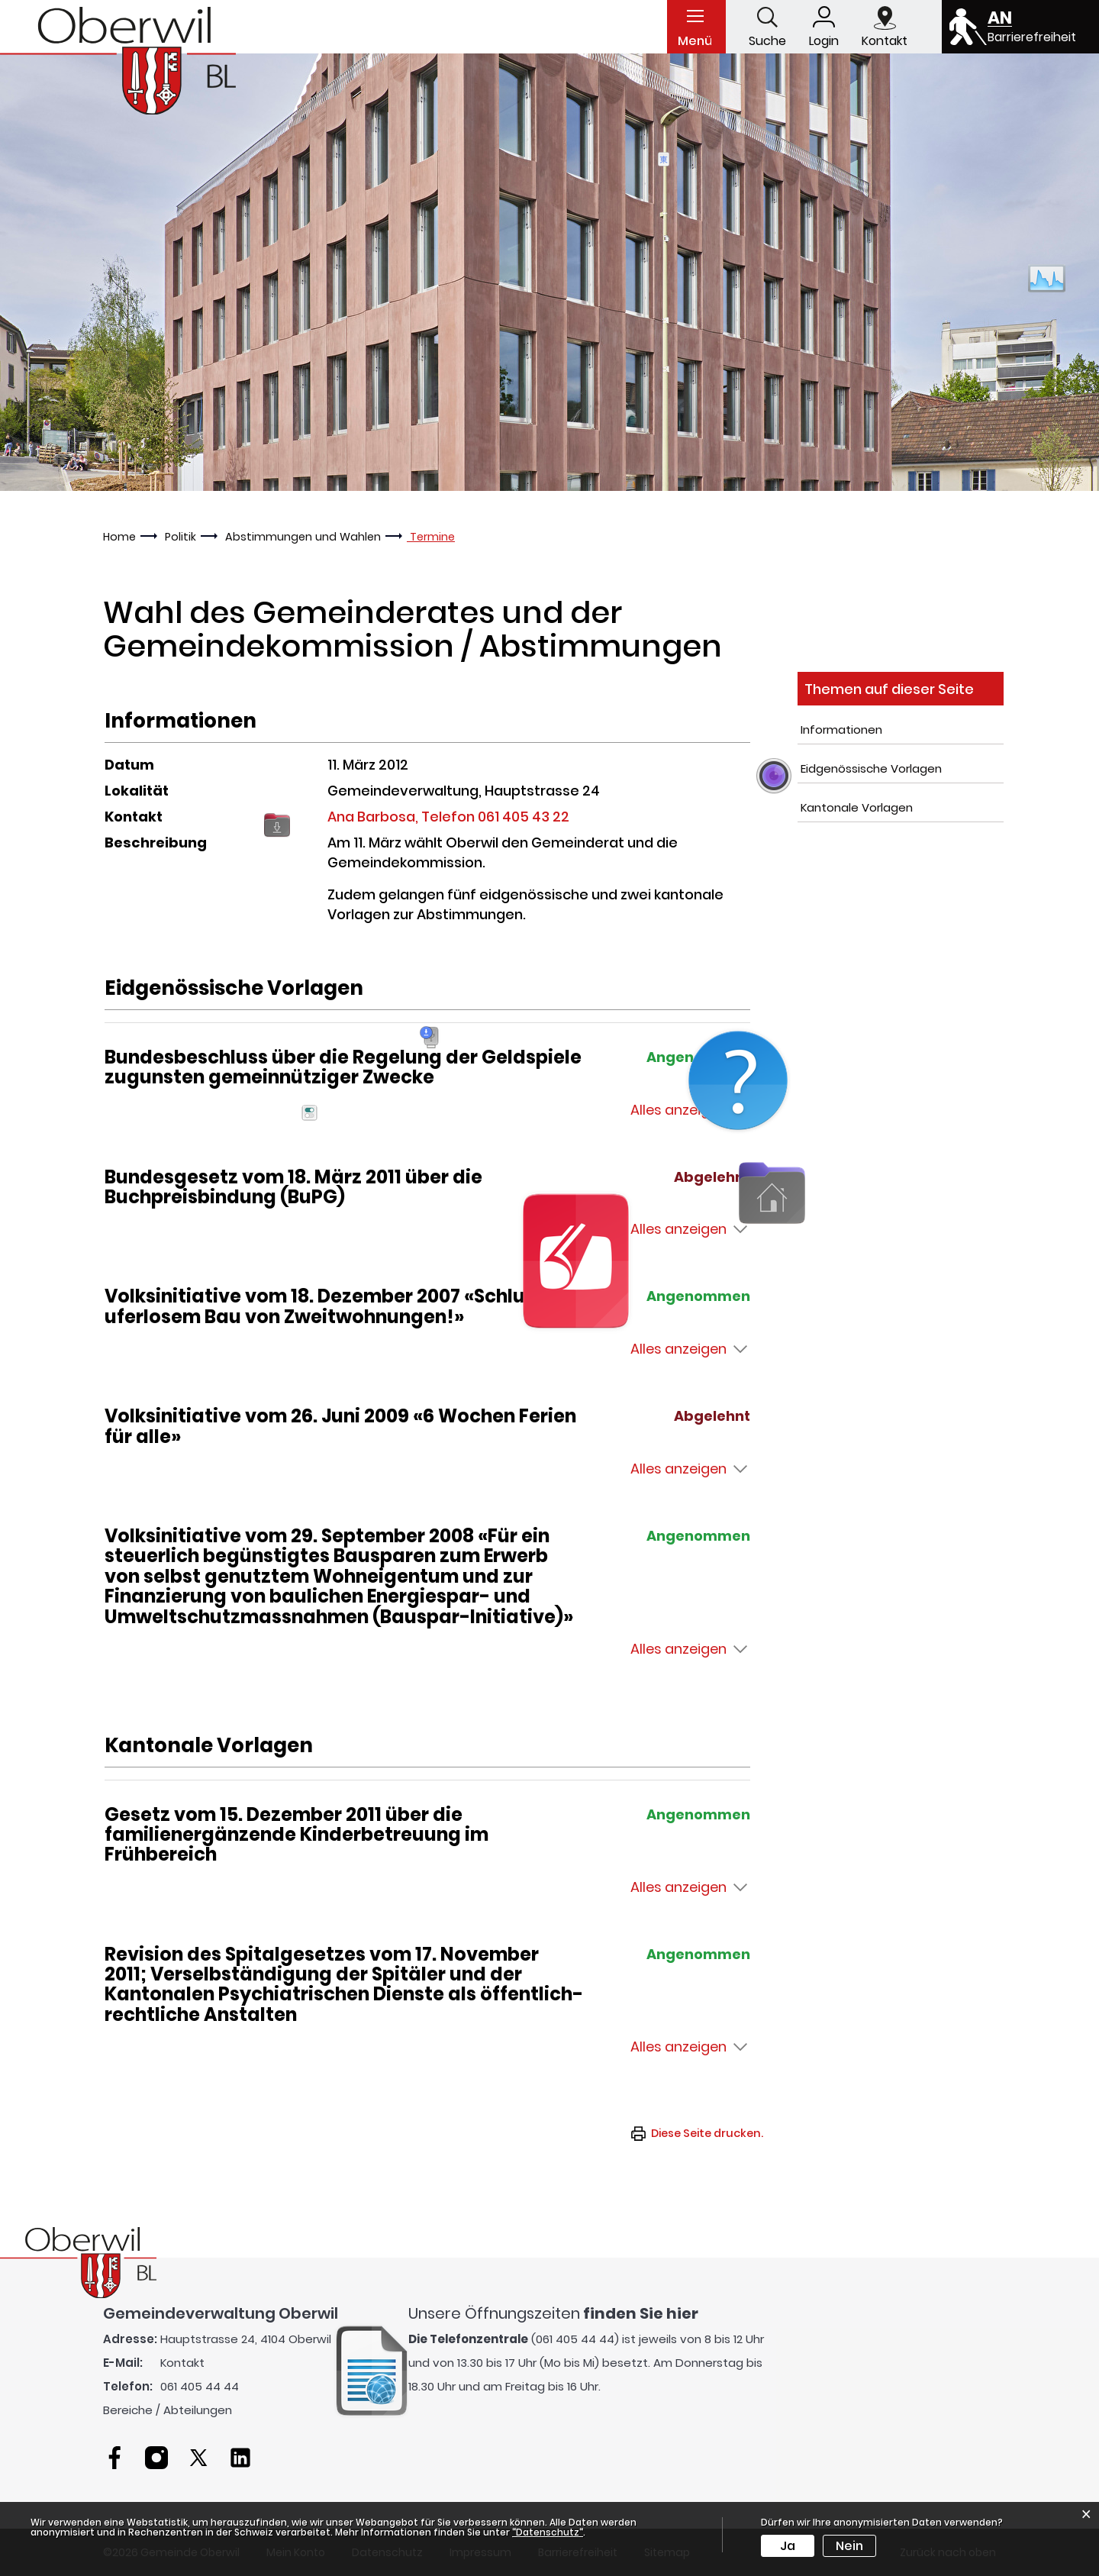 This screenshot has width=1099, height=2576. Describe the element at coordinates (431, 1038) in the screenshot. I see `create a bootable USB drive` at that location.